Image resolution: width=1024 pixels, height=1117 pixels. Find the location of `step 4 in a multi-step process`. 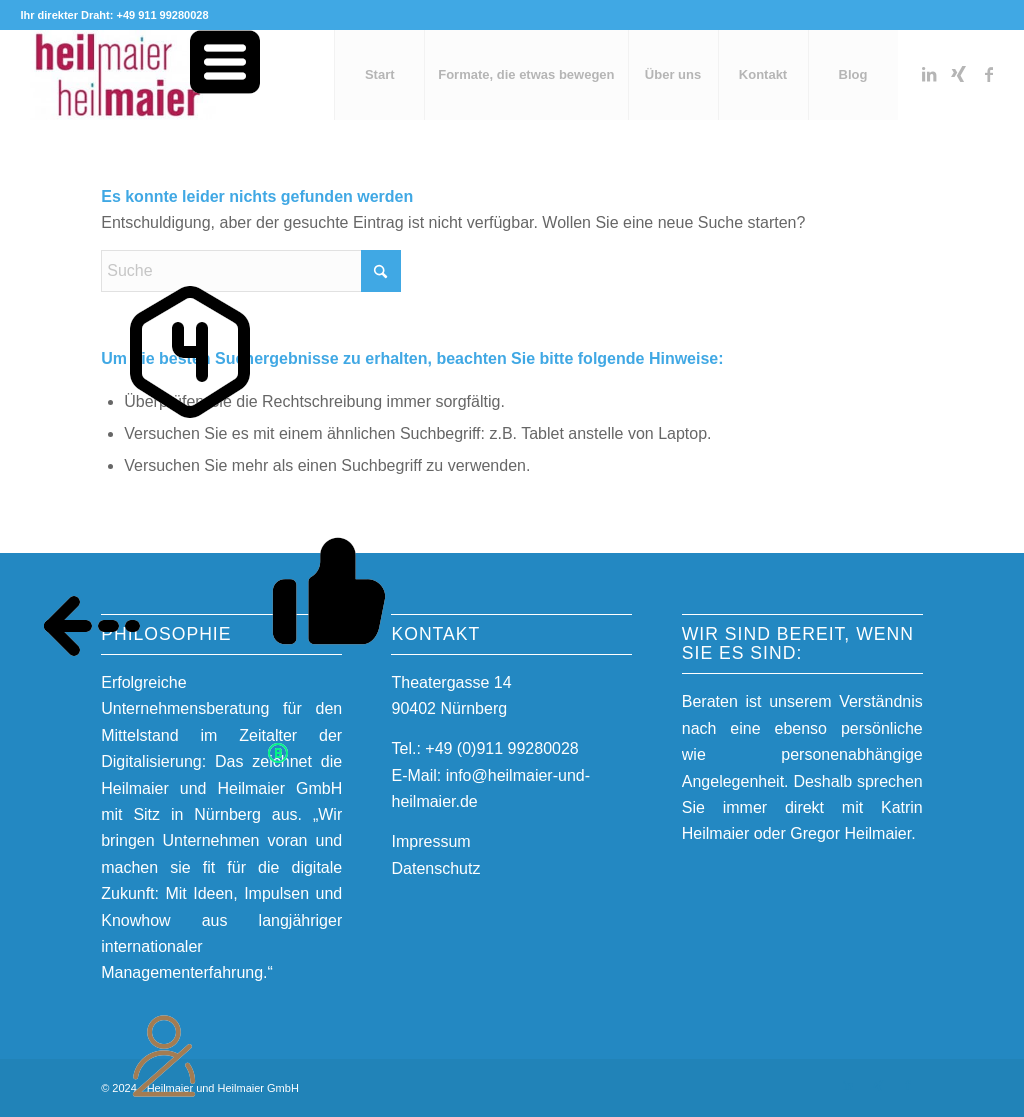

step 4 in a multi-step process is located at coordinates (190, 352).